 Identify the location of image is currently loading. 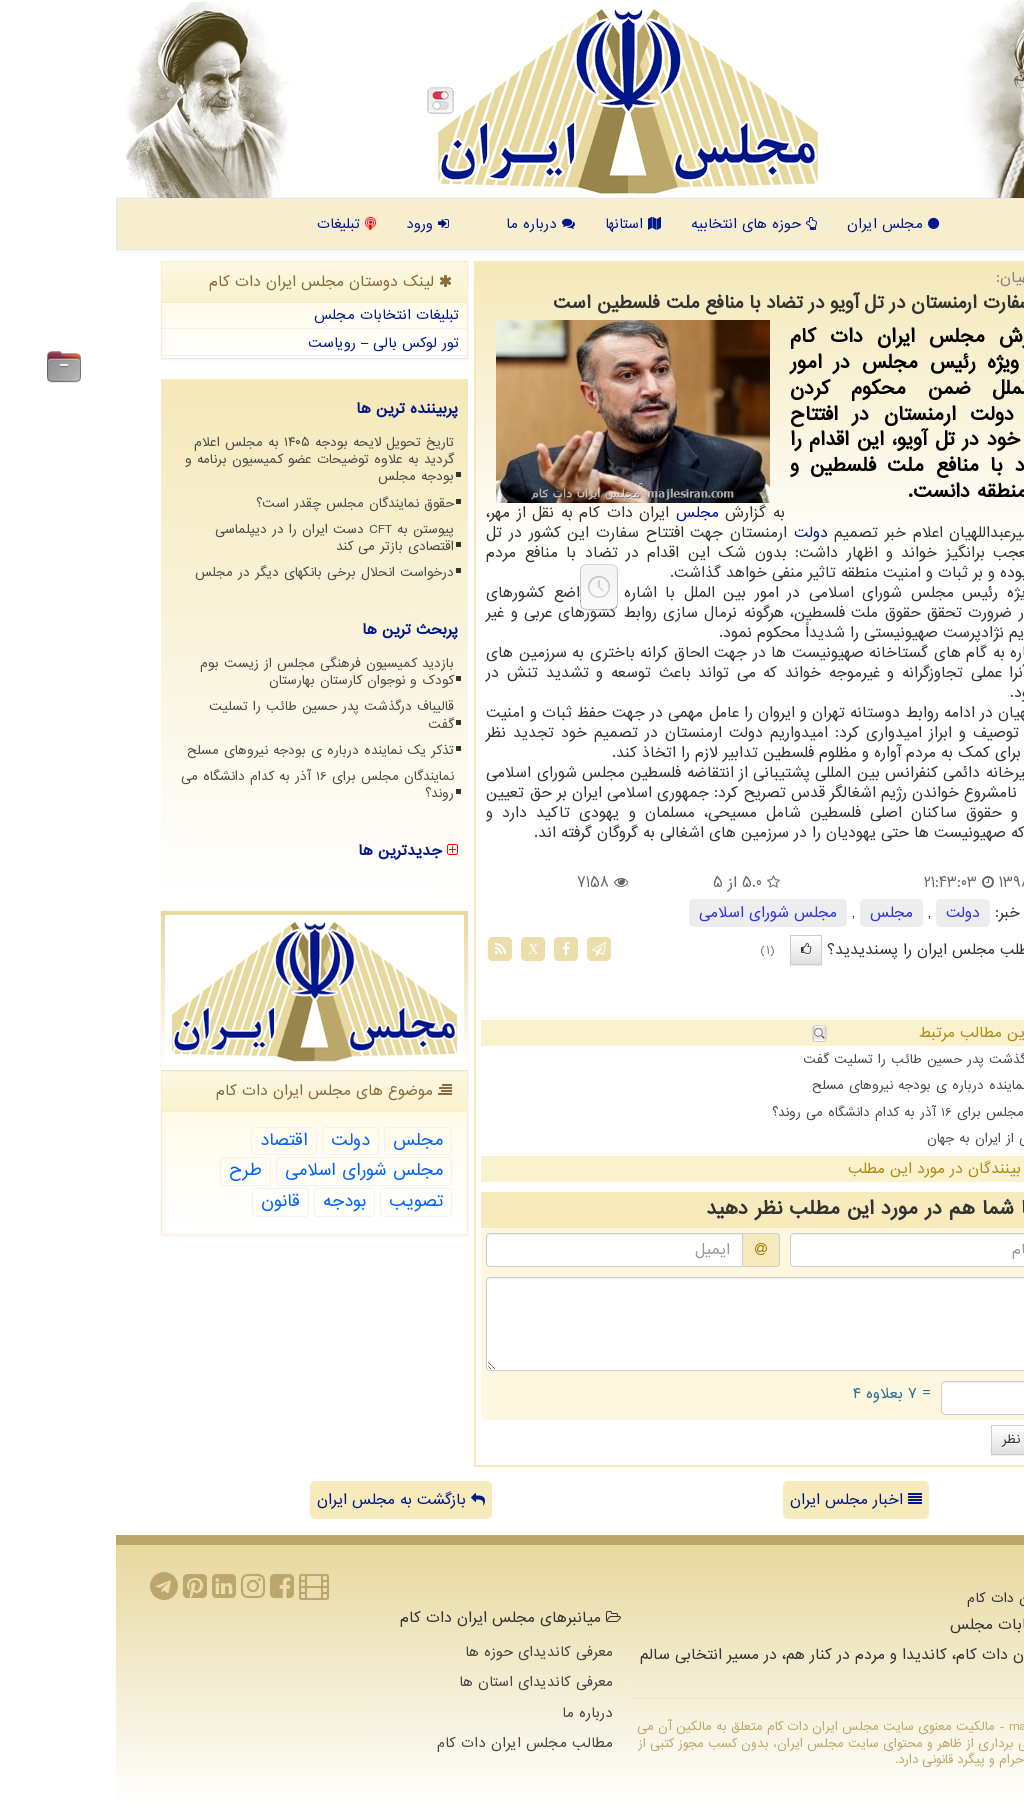
(599, 587).